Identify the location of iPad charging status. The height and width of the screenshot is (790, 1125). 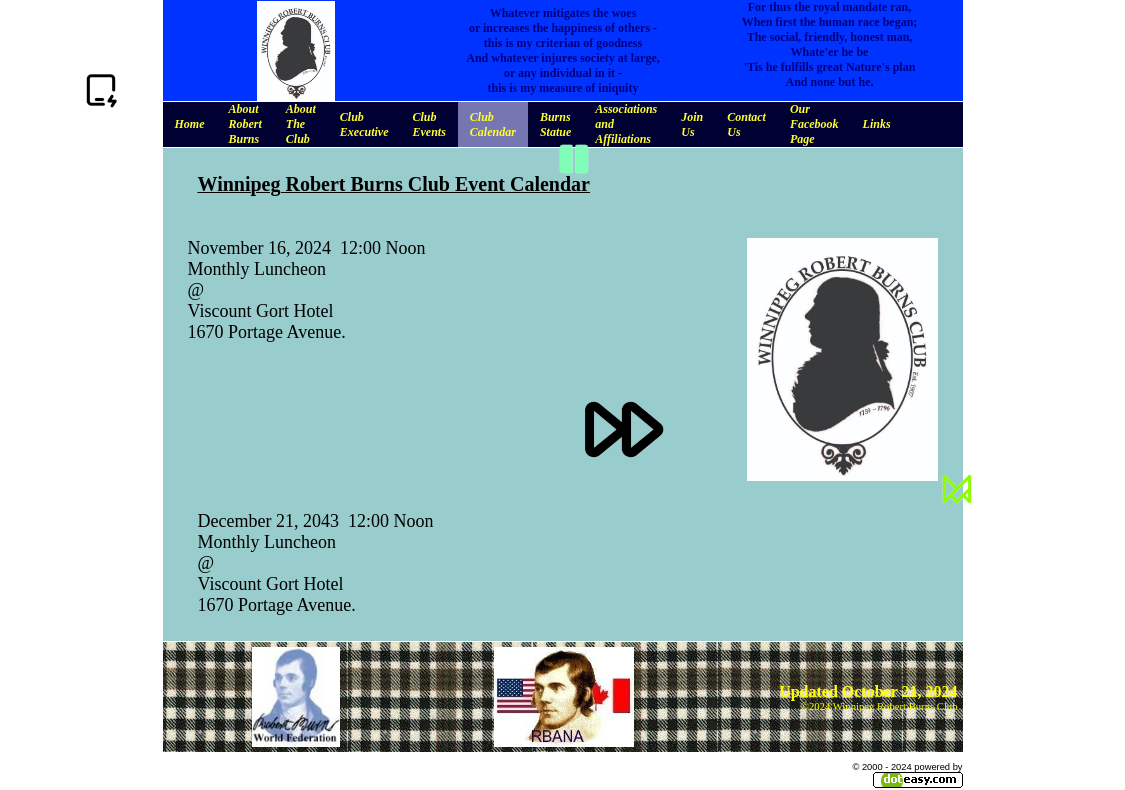
(101, 90).